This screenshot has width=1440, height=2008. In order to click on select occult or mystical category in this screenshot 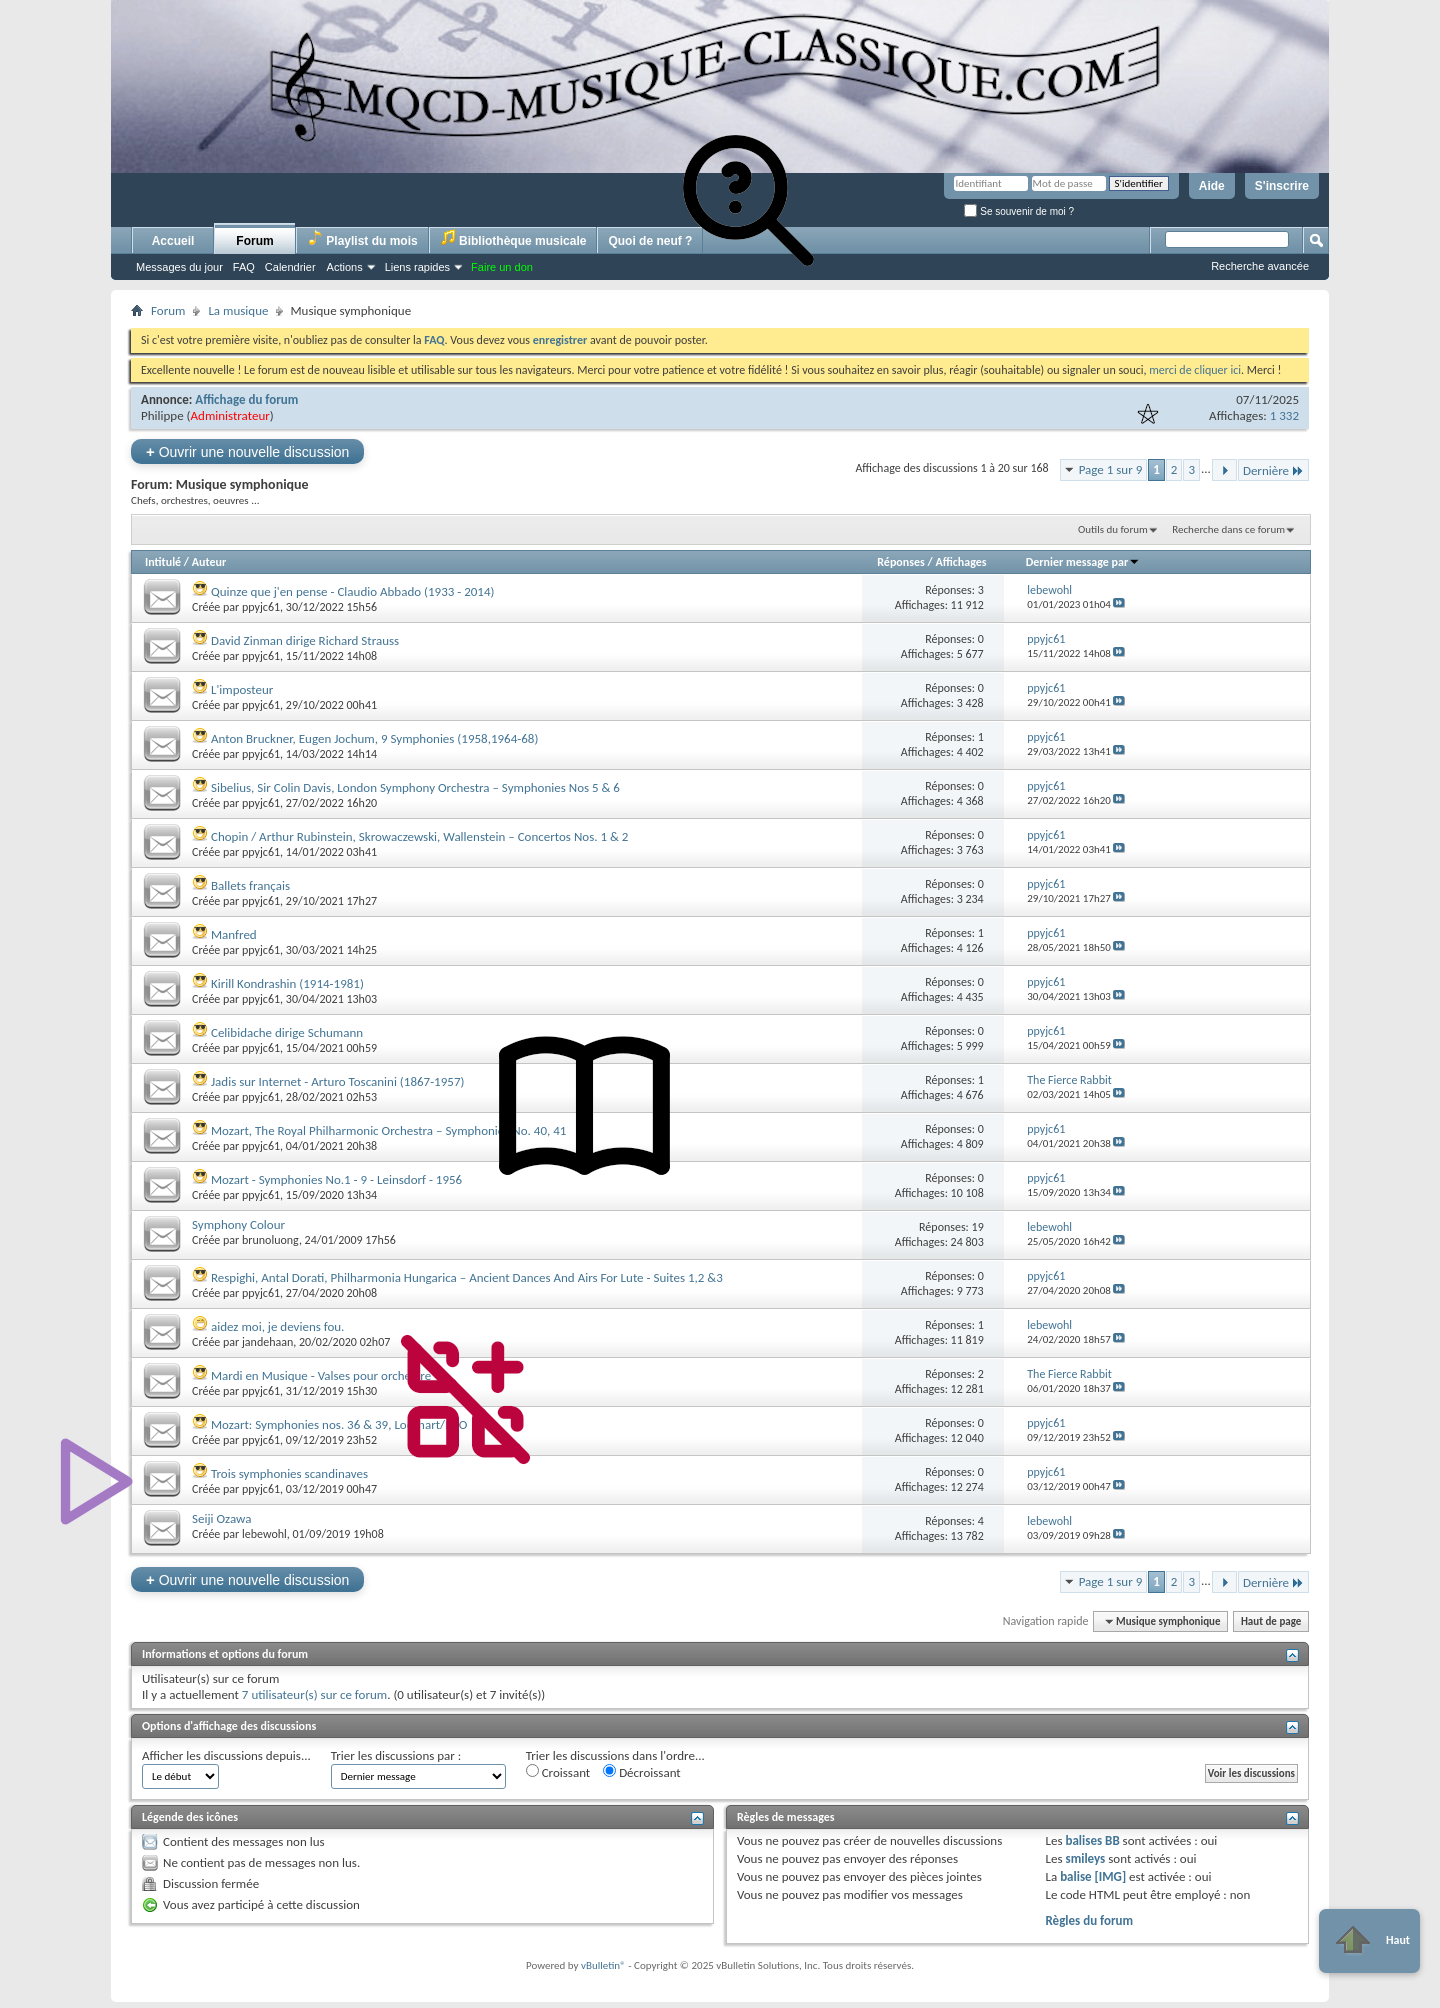, I will do `click(1148, 415)`.